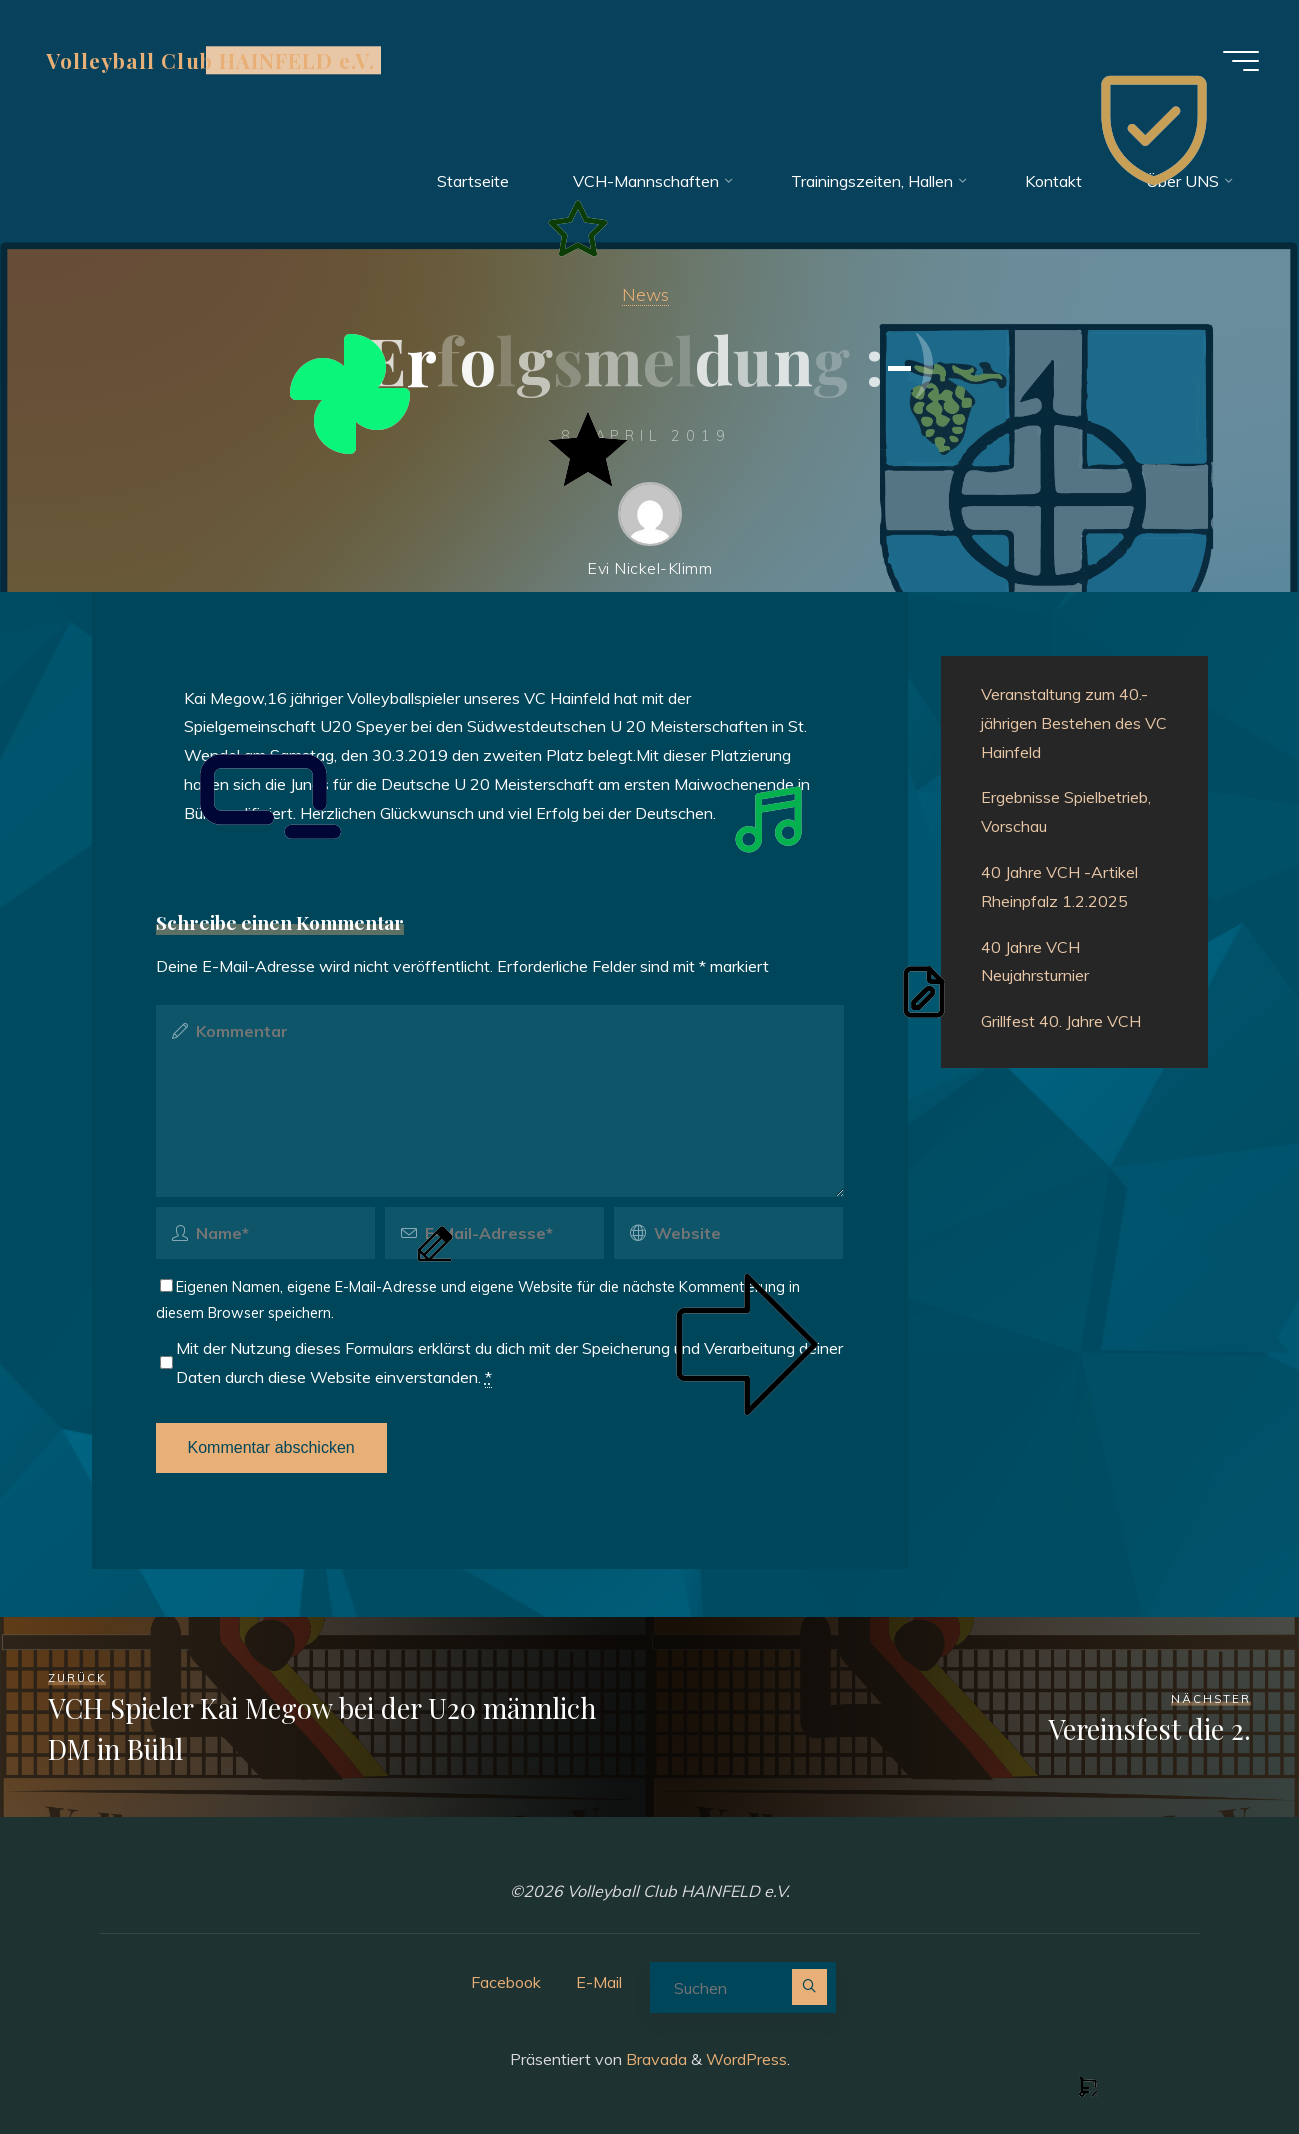 The image size is (1299, 2134). Describe the element at coordinates (768, 819) in the screenshot. I see `access music library or audio files` at that location.